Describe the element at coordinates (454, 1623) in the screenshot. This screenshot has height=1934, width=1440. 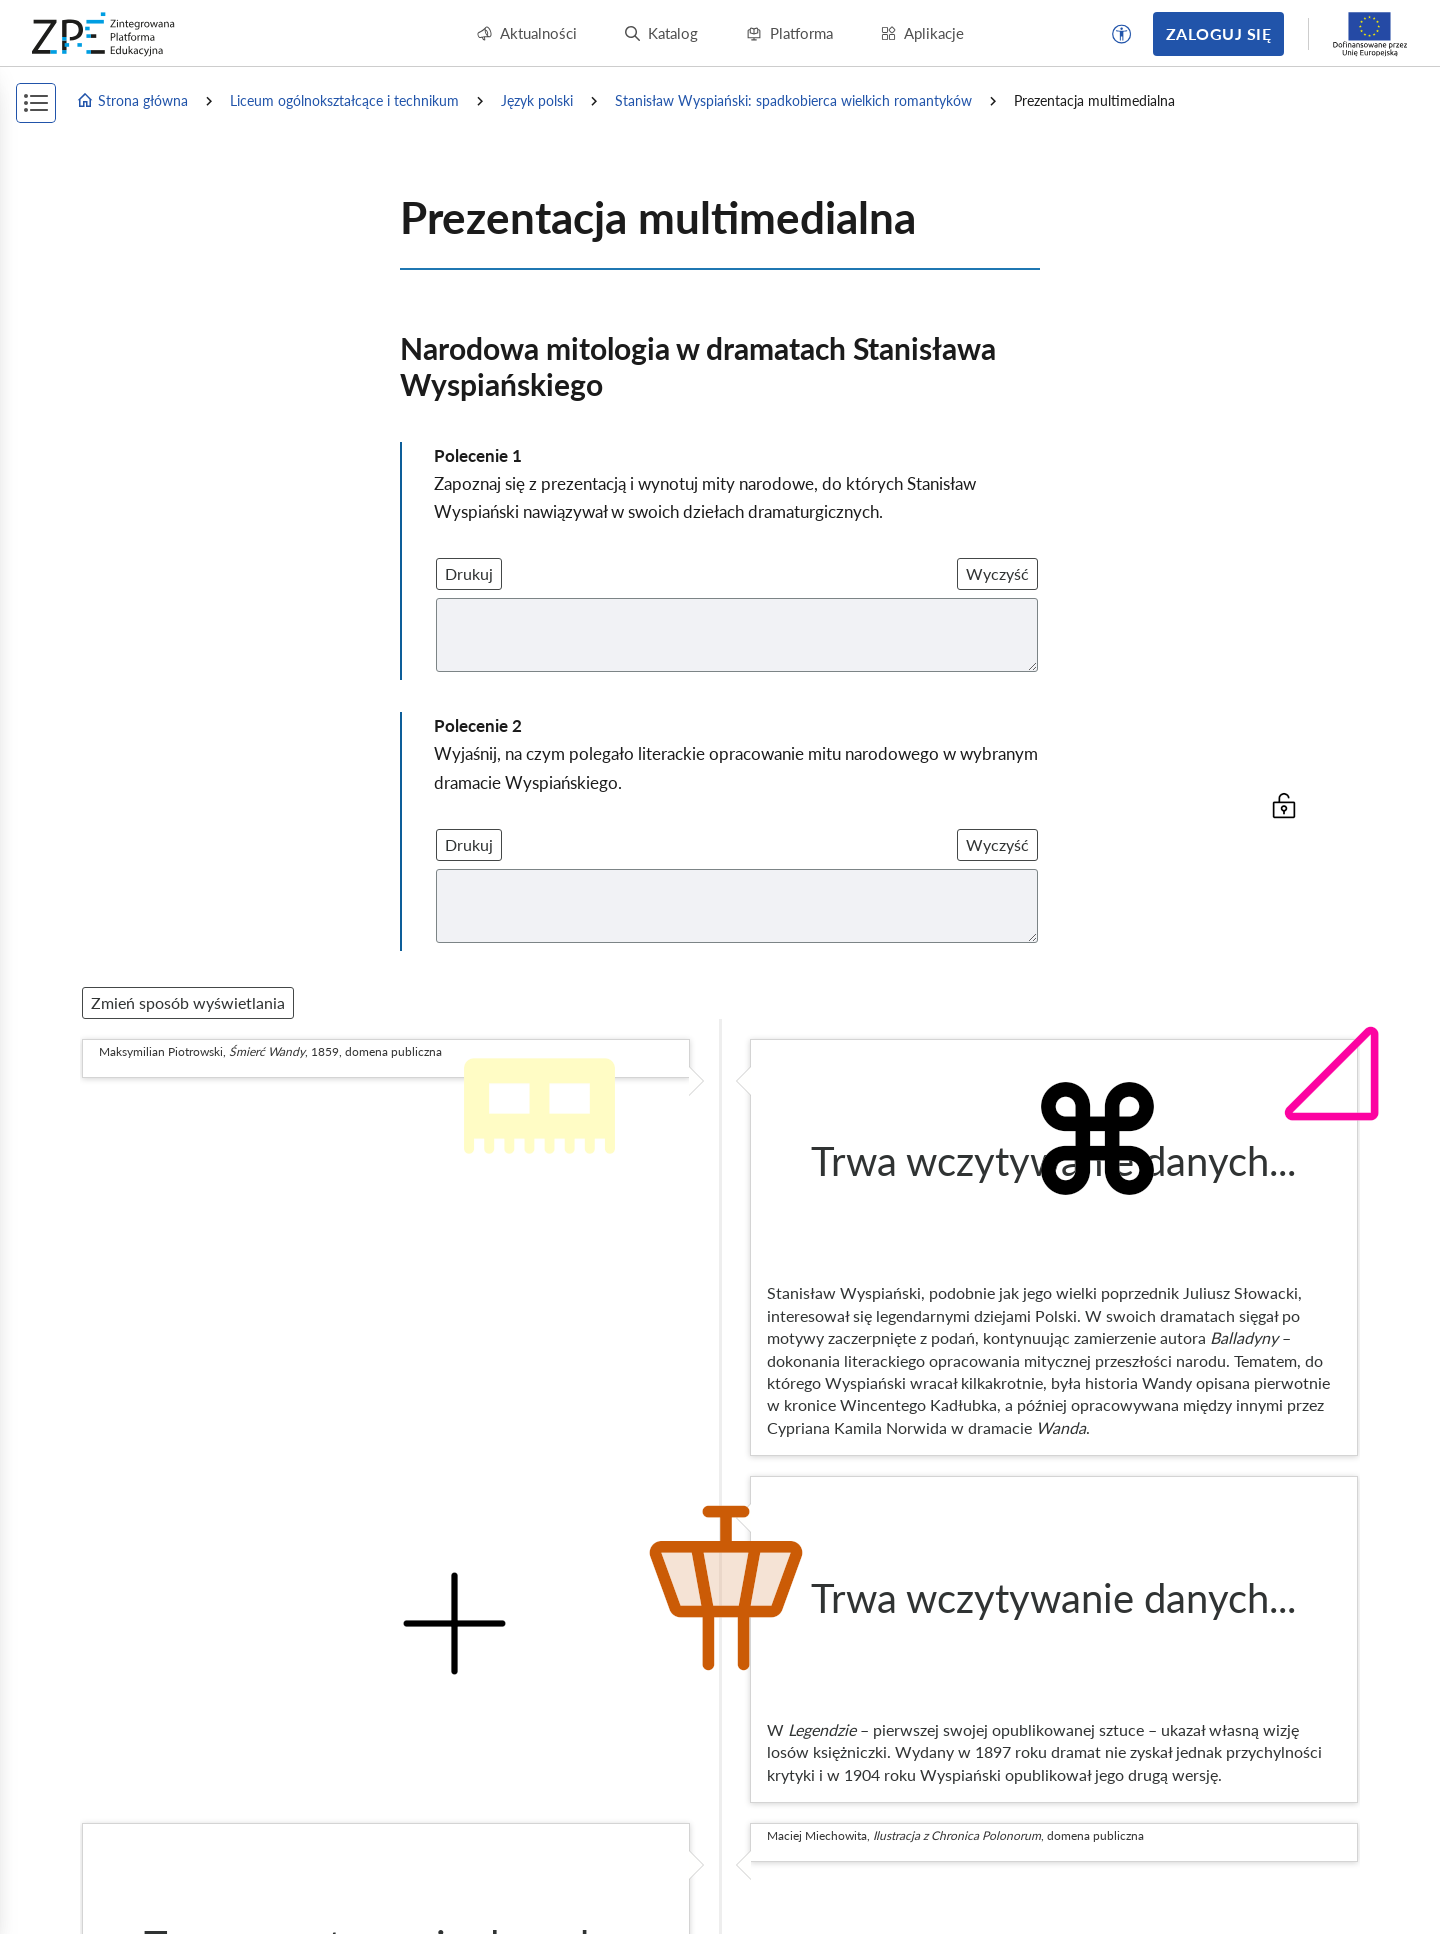
I see `add a new item` at that location.